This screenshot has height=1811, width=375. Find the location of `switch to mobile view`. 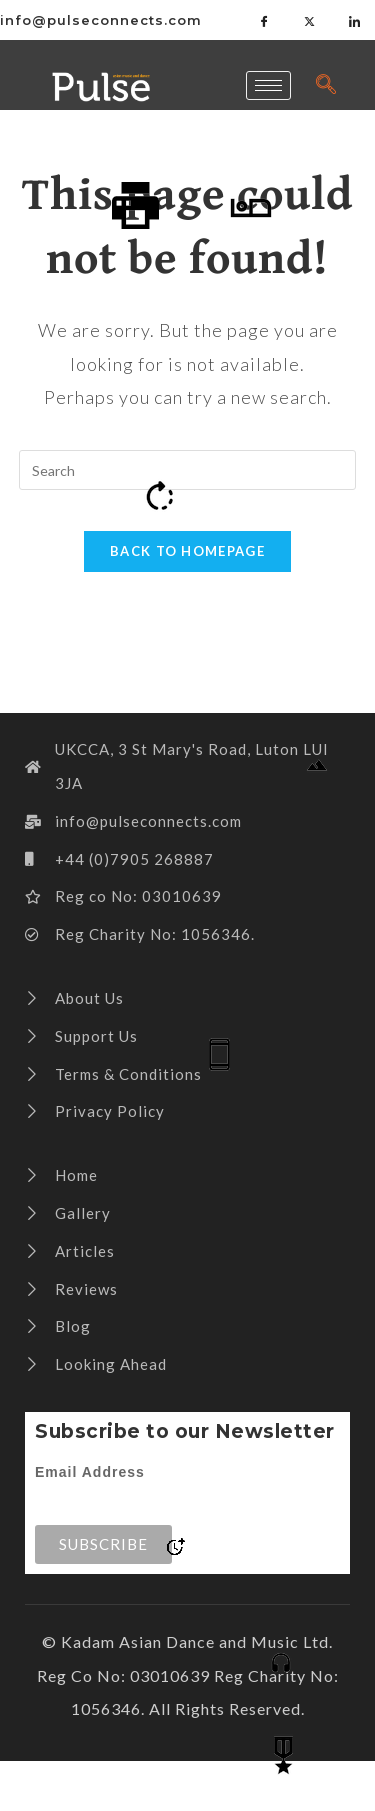

switch to mobile view is located at coordinates (219, 1054).